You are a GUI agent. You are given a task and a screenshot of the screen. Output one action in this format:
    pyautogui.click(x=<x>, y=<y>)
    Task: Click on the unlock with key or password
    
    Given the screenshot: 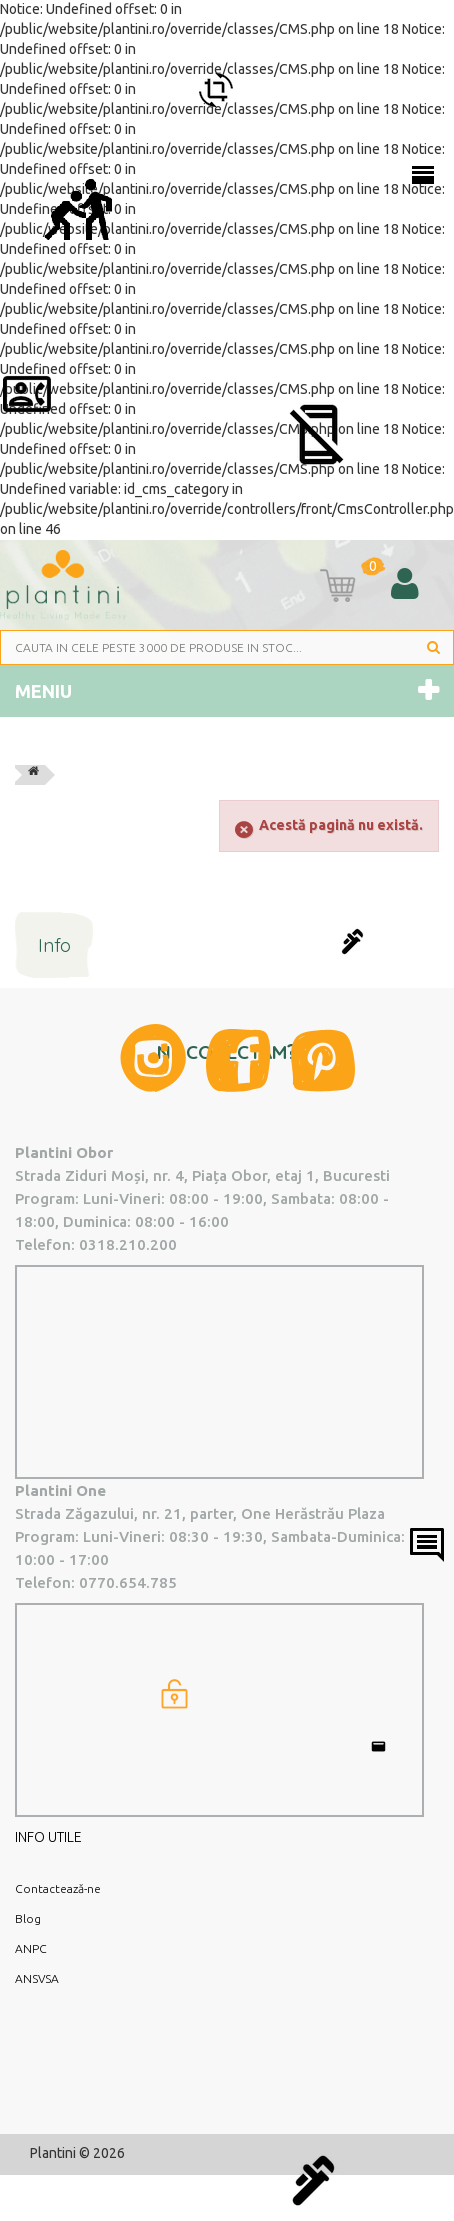 What is the action you would take?
    pyautogui.click(x=174, y=1695)
    